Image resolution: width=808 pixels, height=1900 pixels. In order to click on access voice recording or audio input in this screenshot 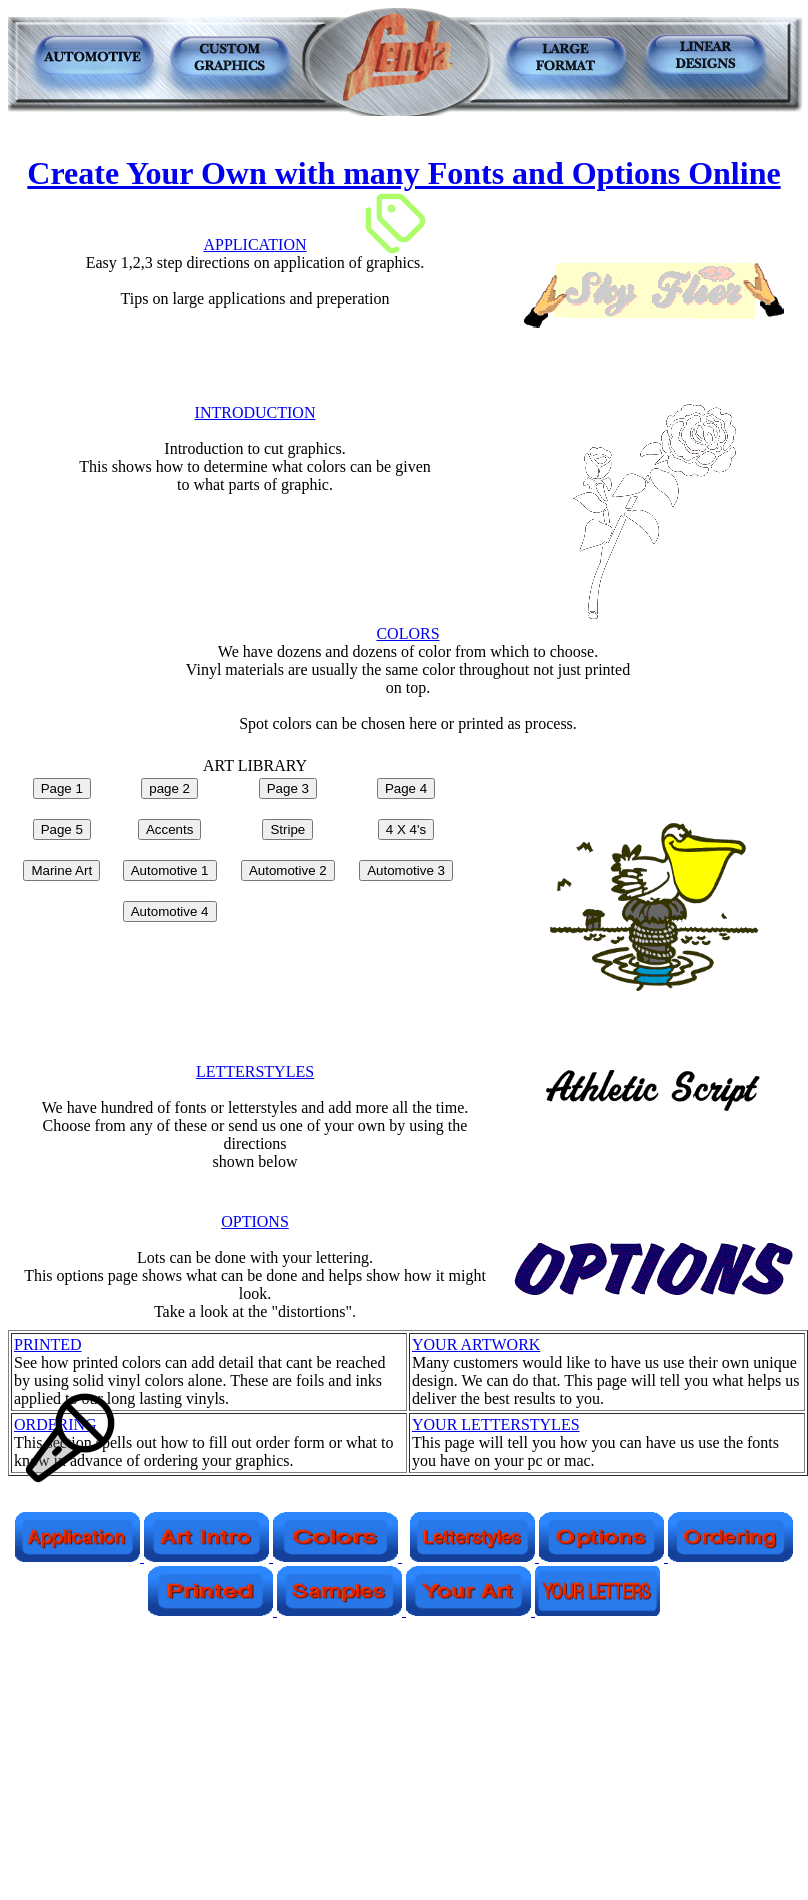, I will do `click(68, 1439)`.